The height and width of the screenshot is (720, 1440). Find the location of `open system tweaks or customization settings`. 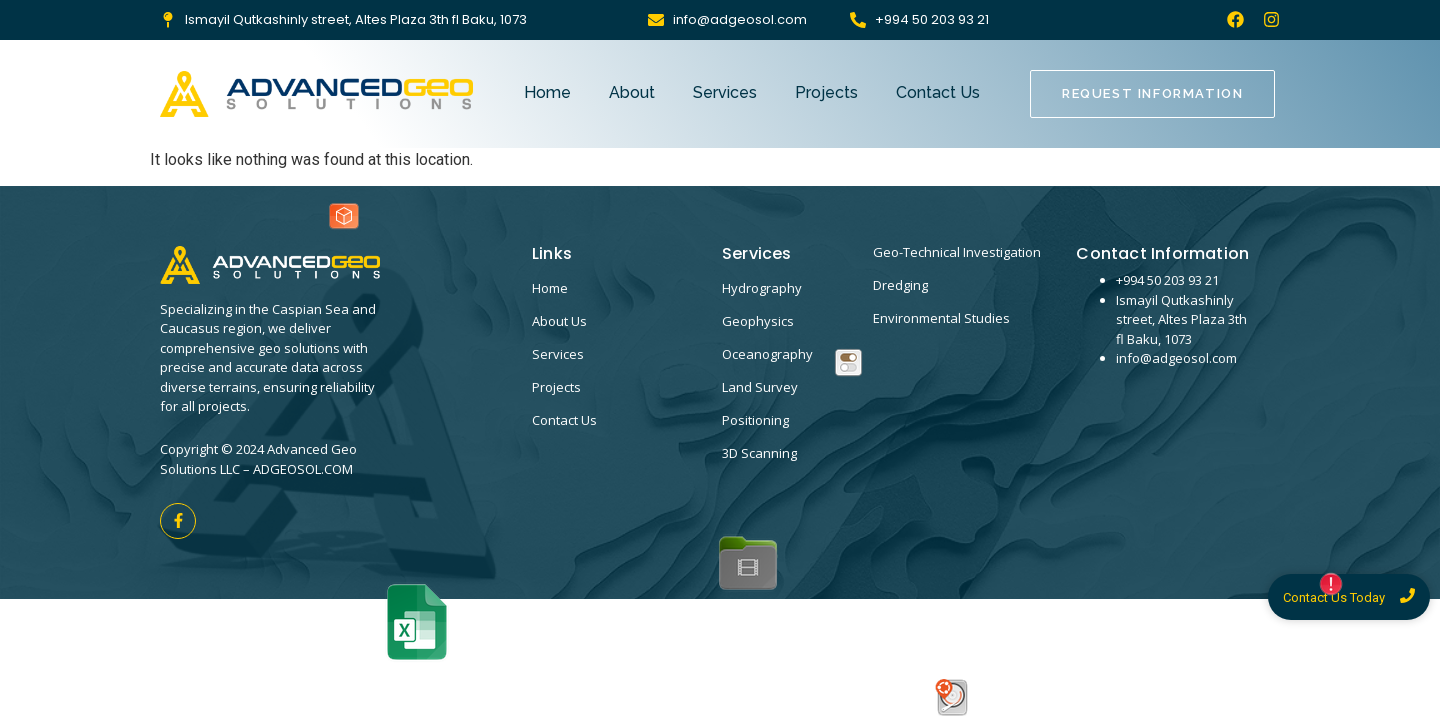

open system tweaks or customization settings is located at coordinates (848, 362).